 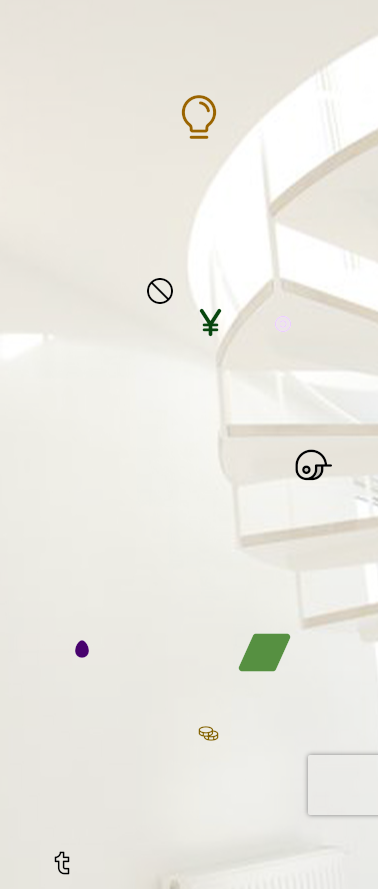 What do you see at coordinates (82, 649) in the screenshot?
I see `indicates breakfast or food-related content` at bounding box center [82, 649].